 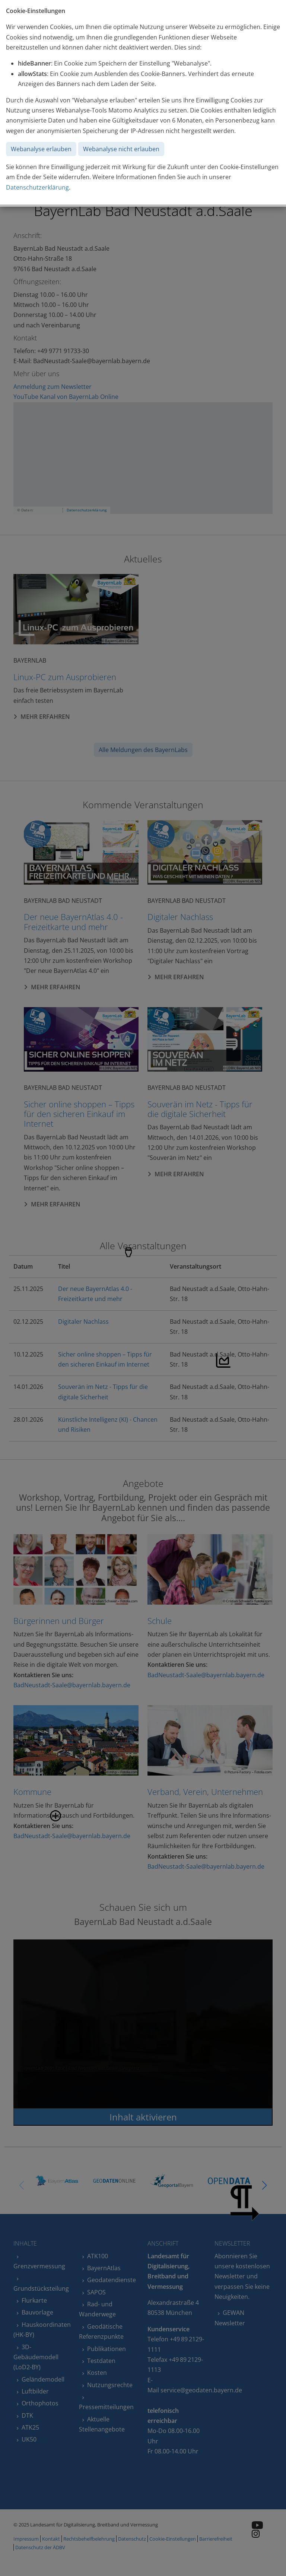 I want to click on add a new item or control point, so click(x=55, y=1816).